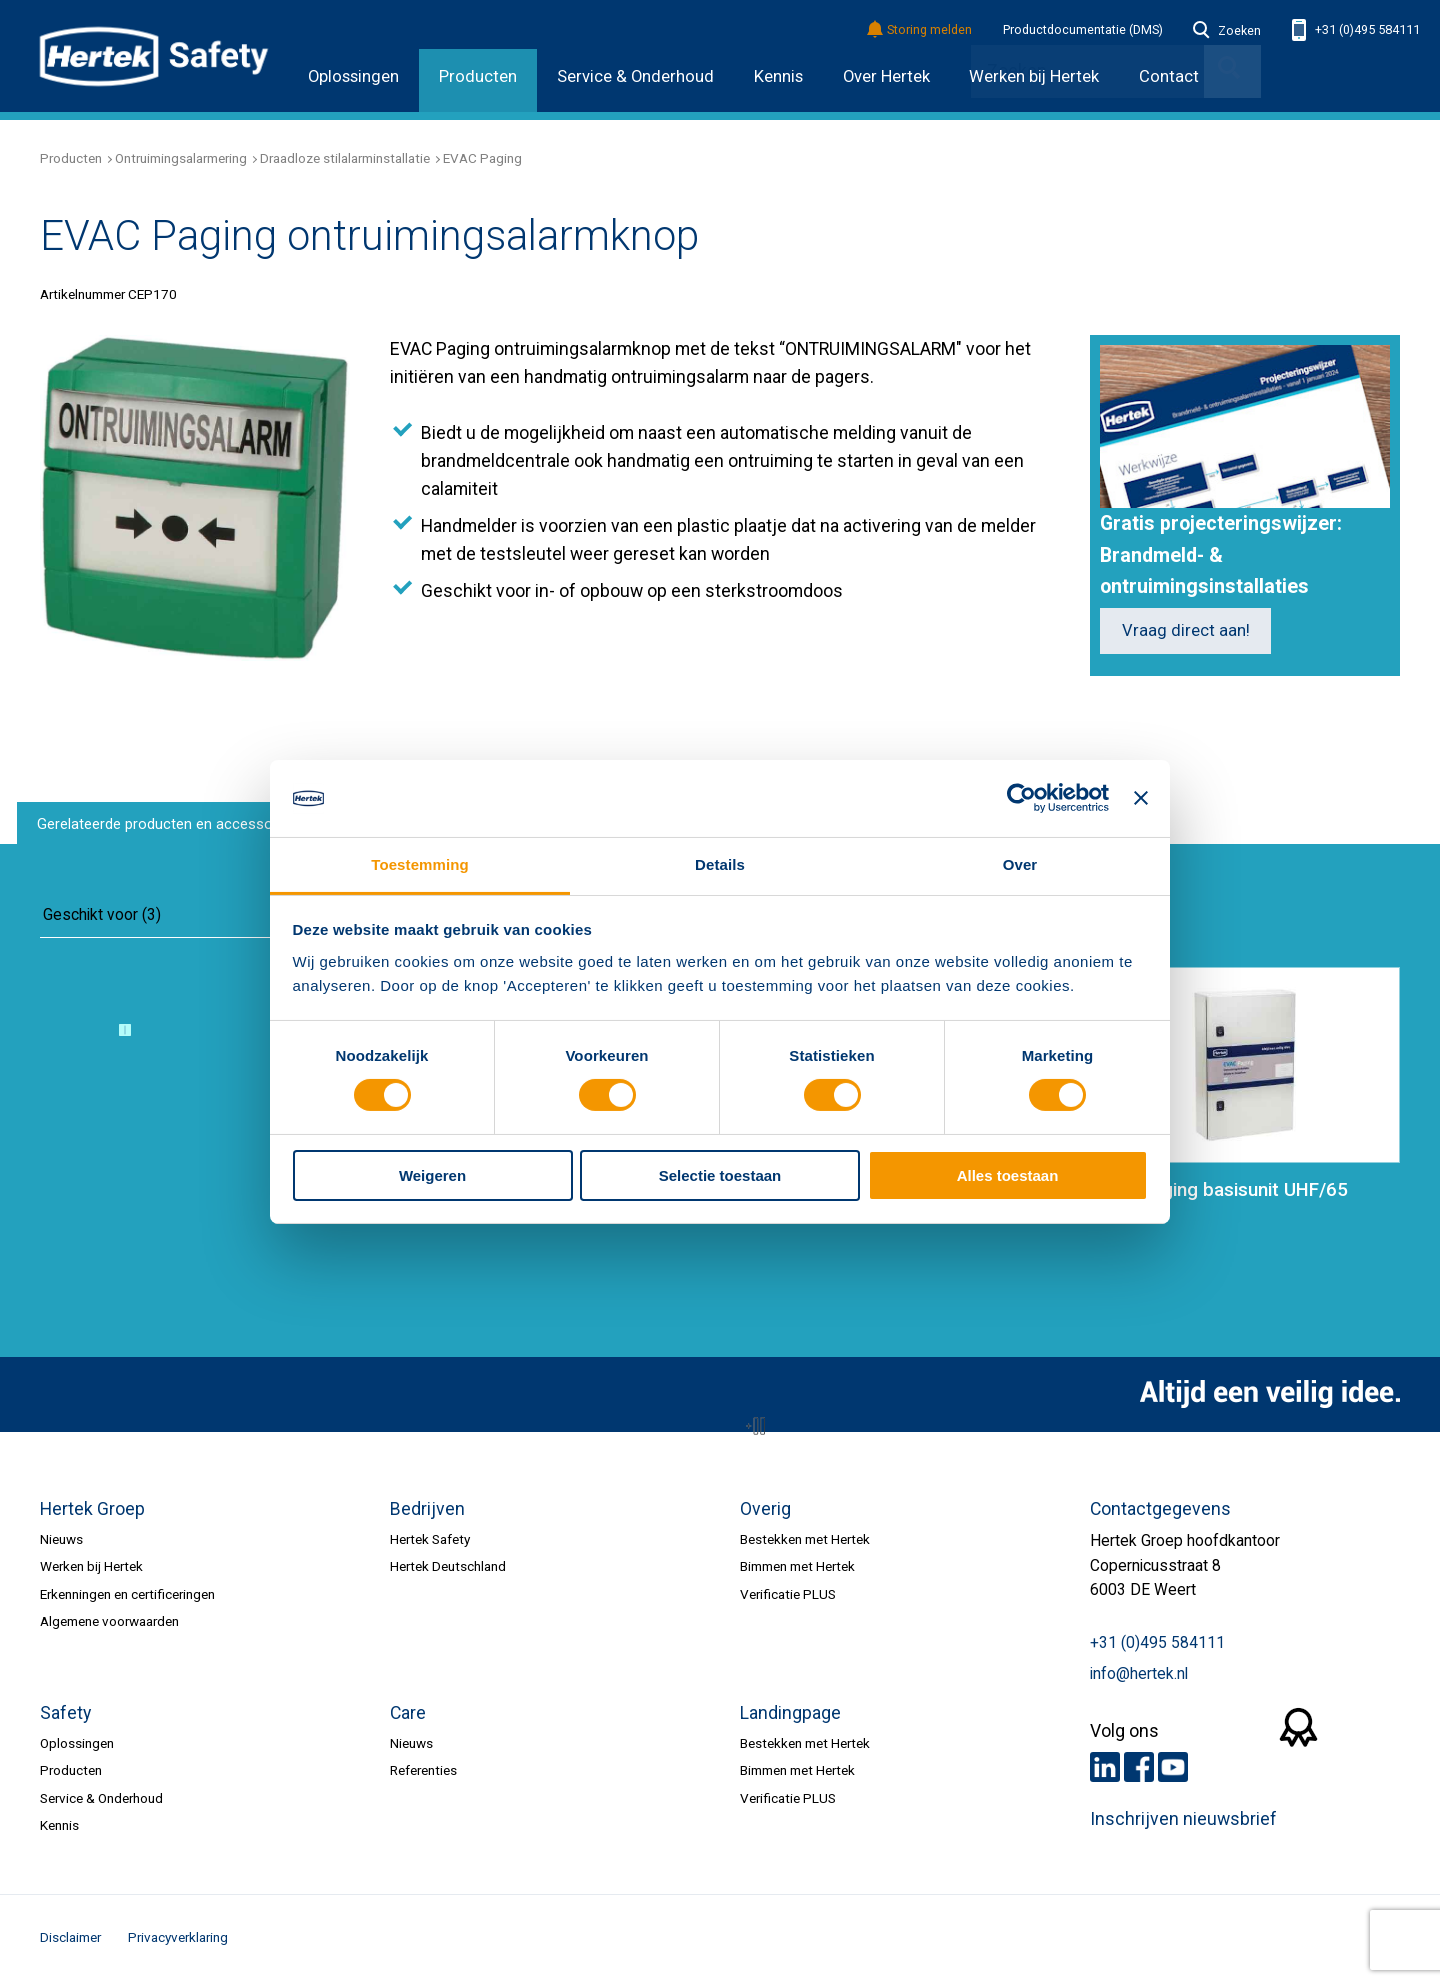  What do you see at coordinates (125, 1030) in the screenshot?
I see `vertical divider or separator element` at bounding box center [125, 1030].